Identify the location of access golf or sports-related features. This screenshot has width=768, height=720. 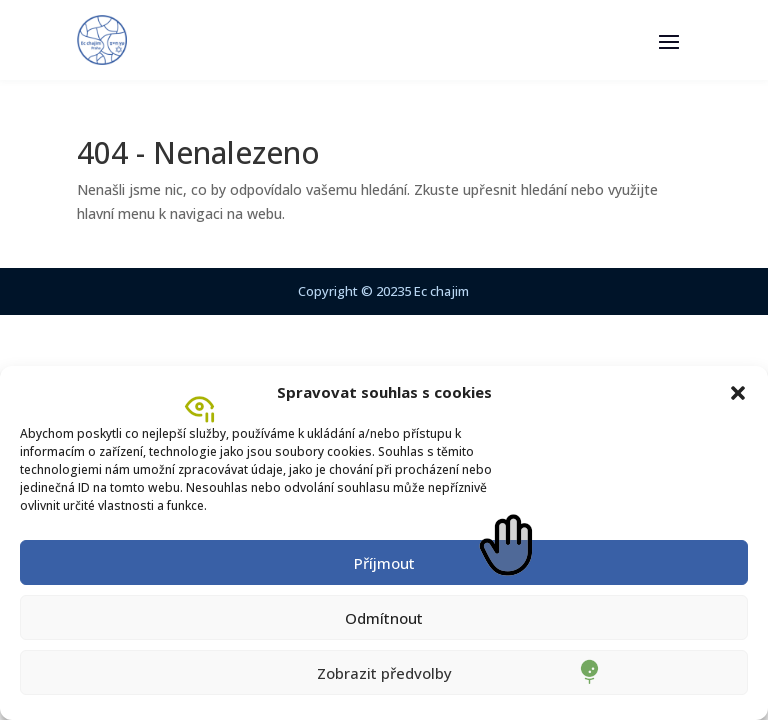
(589, 671).